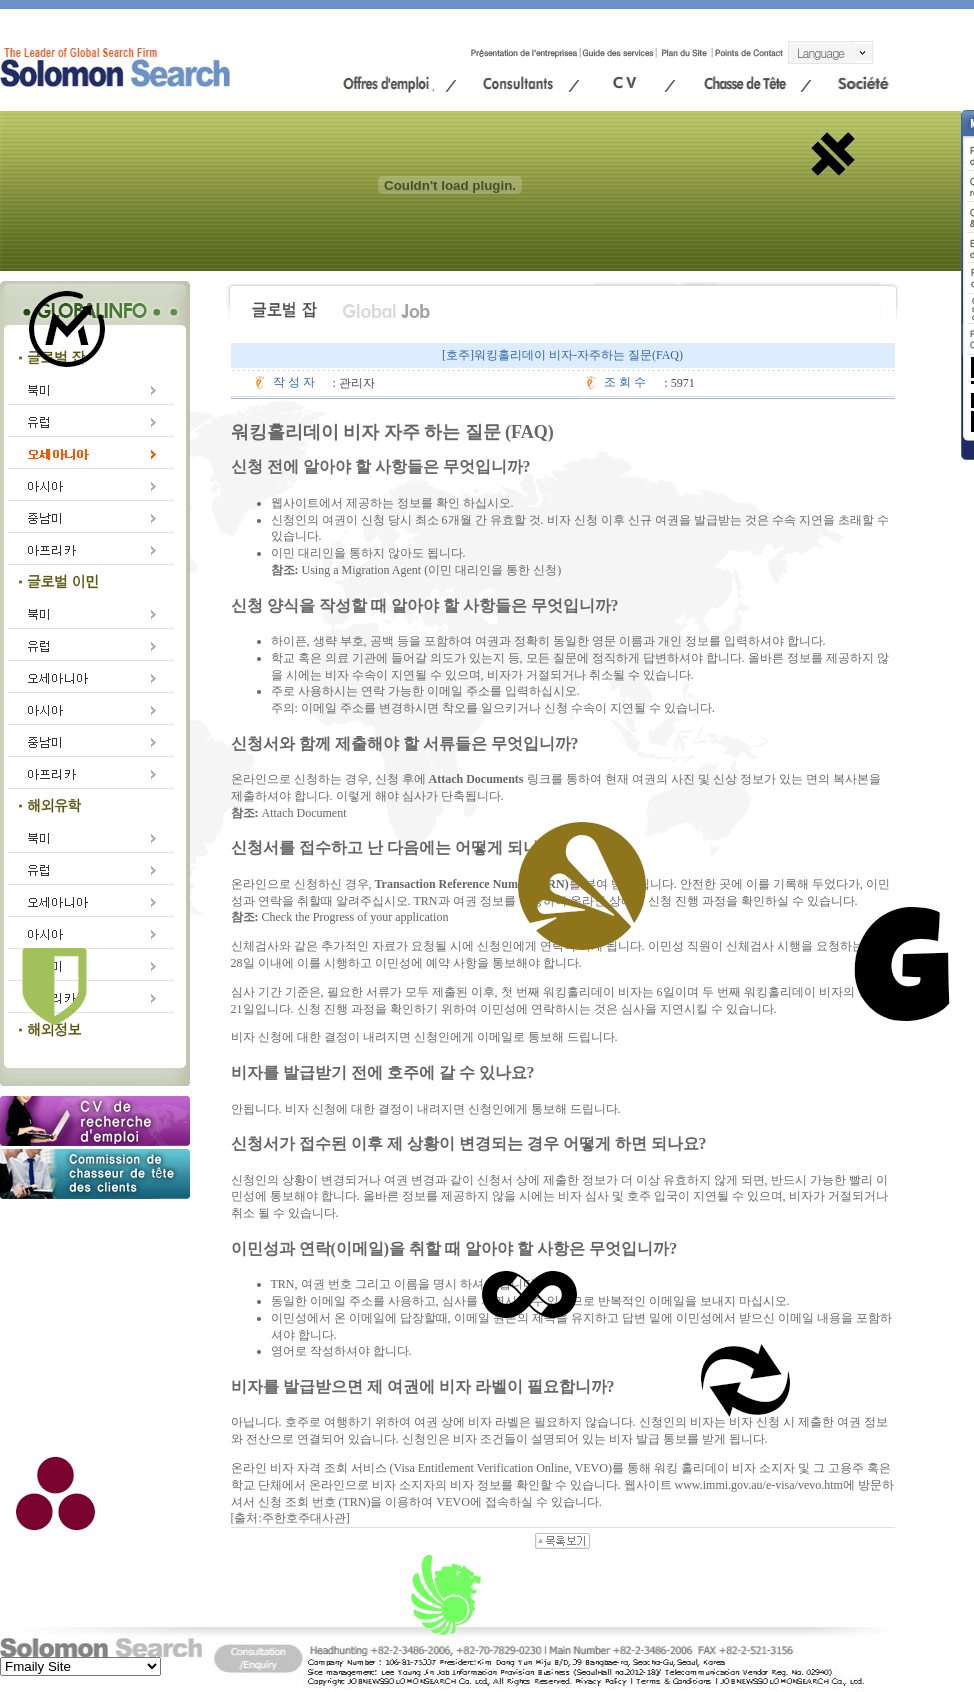  What do you see at coordinates (745, 1380) in the screenshot?
I see `kashflow accounting software logo` at bounding box center [745, 1380].